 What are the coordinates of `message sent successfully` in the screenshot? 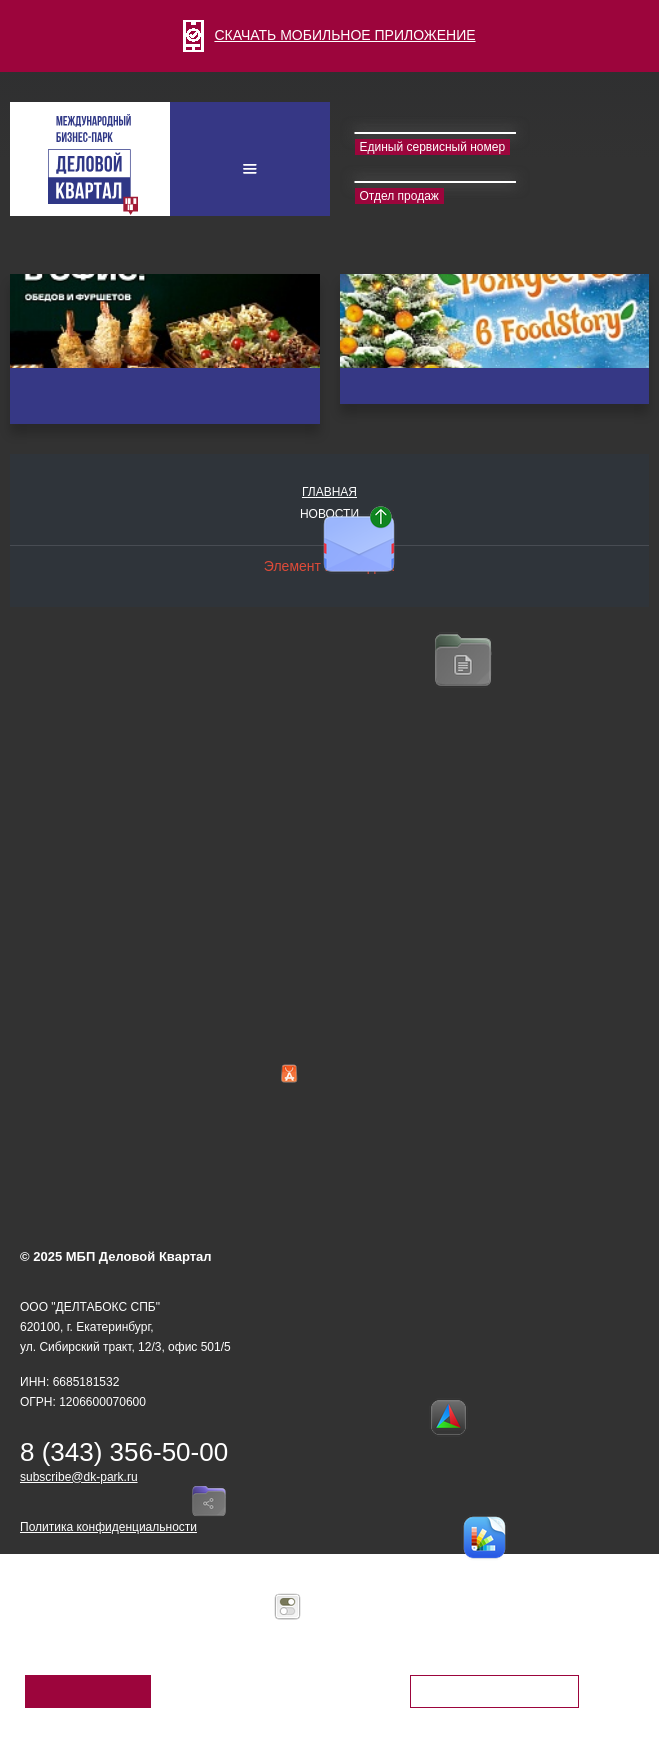 It's located at (359, 544).